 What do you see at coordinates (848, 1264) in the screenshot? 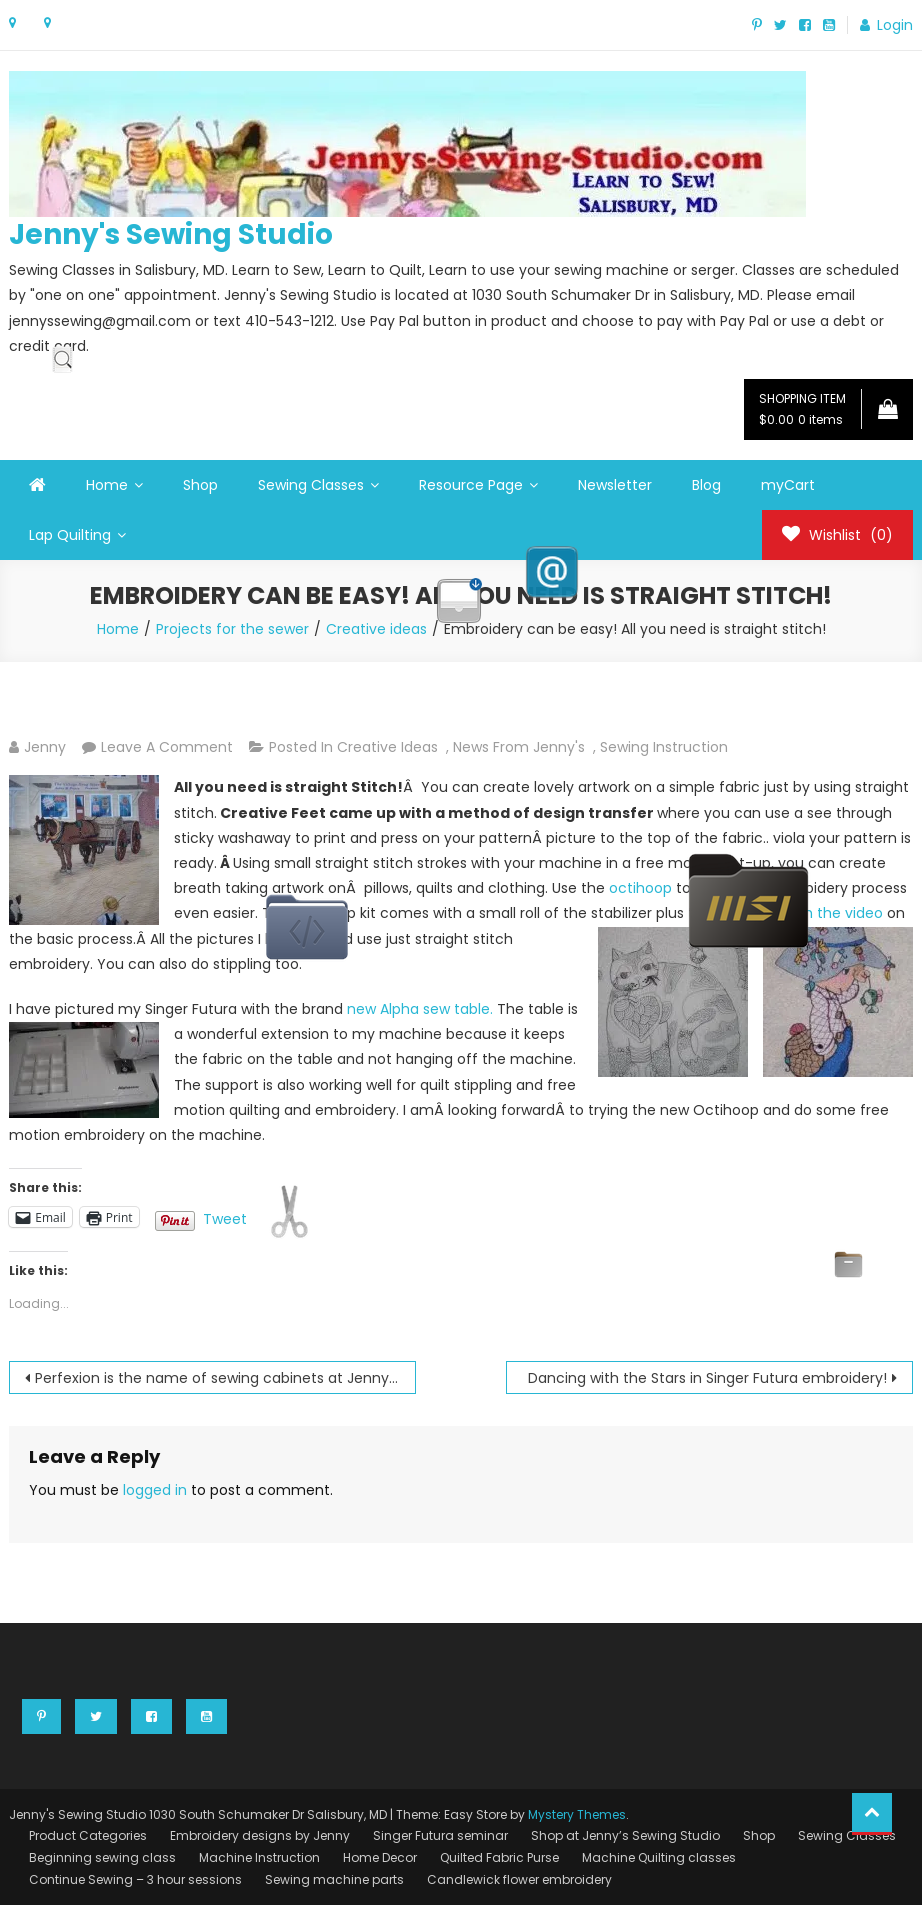
I see `open the file manager application` at bounding box center [848, 1264].